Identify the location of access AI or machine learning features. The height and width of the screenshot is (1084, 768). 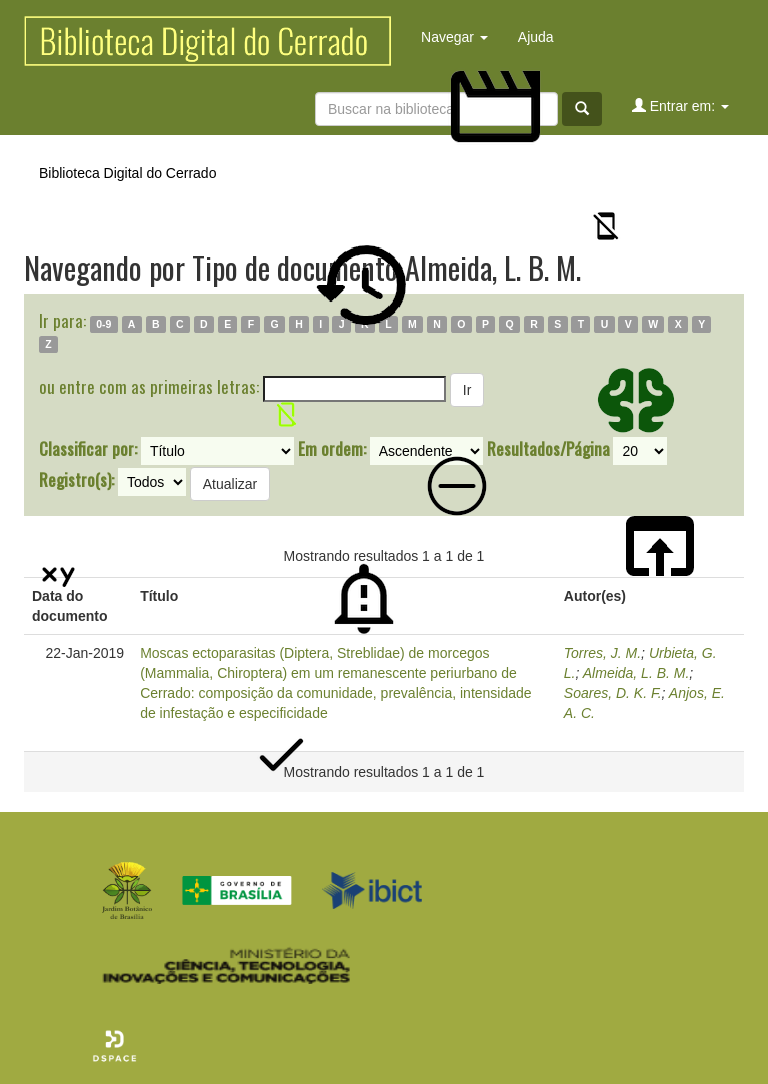
(636, 401).